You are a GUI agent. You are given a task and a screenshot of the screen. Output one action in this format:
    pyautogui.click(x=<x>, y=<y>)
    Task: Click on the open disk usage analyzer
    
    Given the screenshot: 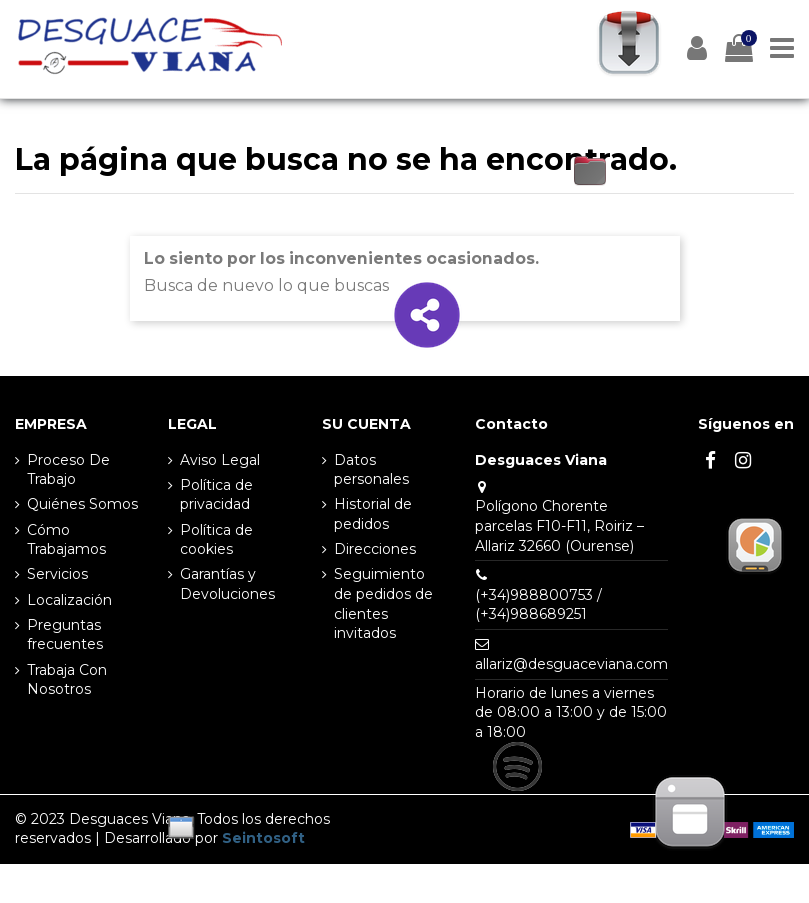 What is the action you would take?
    pyautogui.click(x=755, y=546)
    